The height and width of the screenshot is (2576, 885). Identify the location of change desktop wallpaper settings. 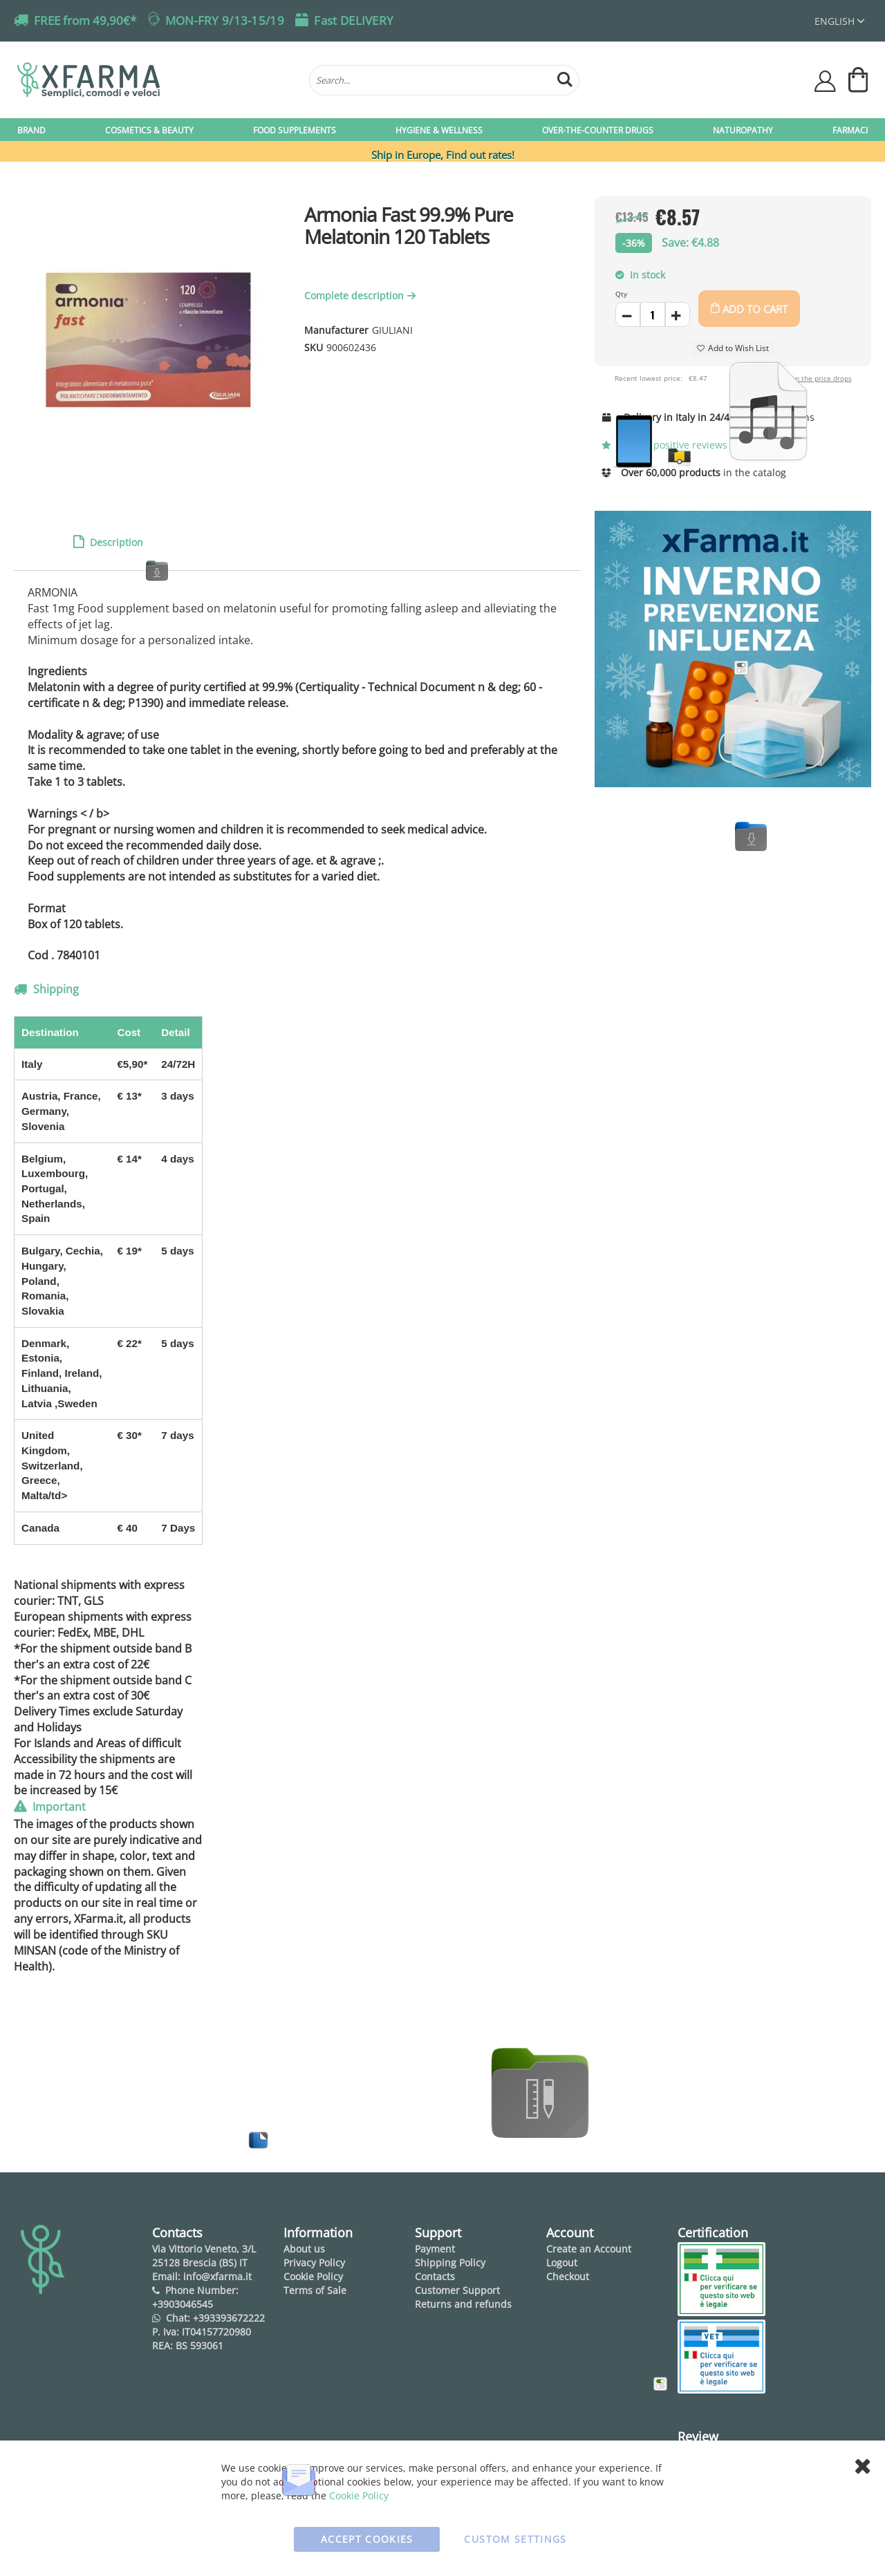
(258, 2139).